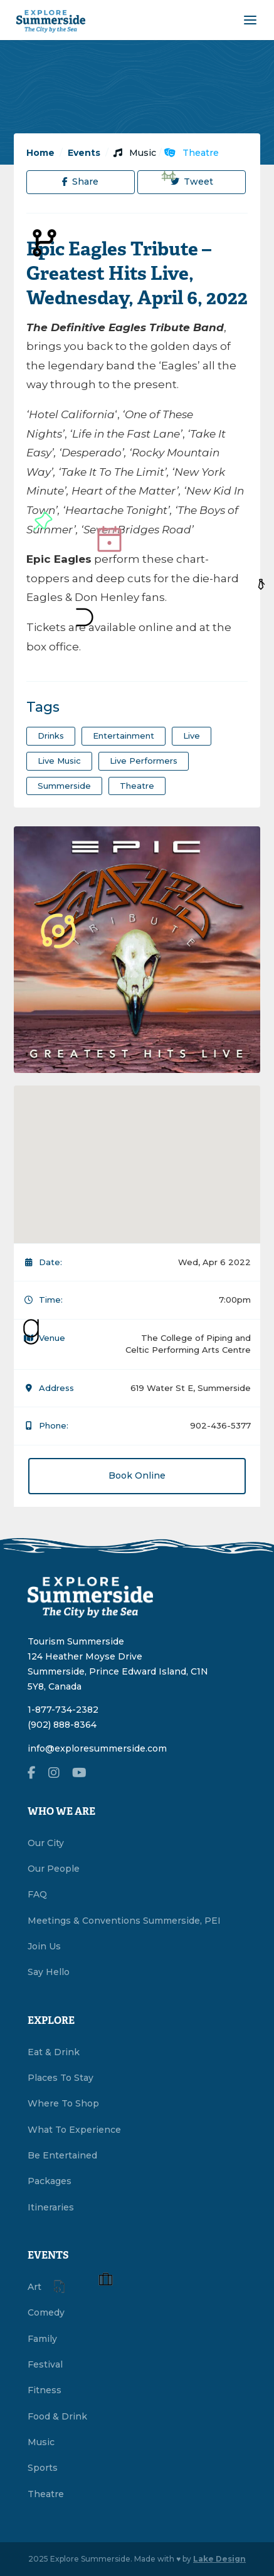 Image resolution: width=274 pixels, height=2576 pixels. Describe the element at coordinates (105, 2279) in the screenshot. I see `access travel or trip planning features` at that location.